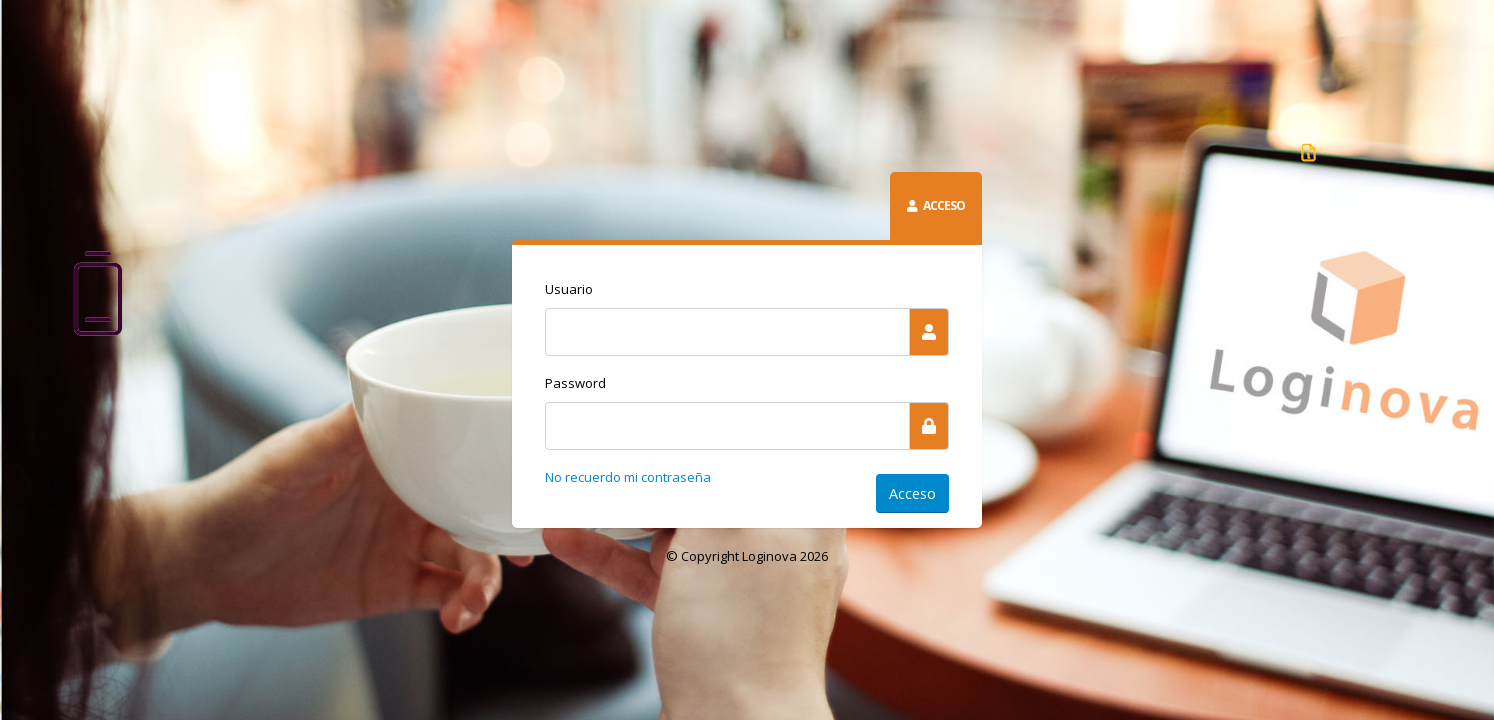 The image size is (1494, 720). I want to click on view file details or properties, so click(1308, 152).